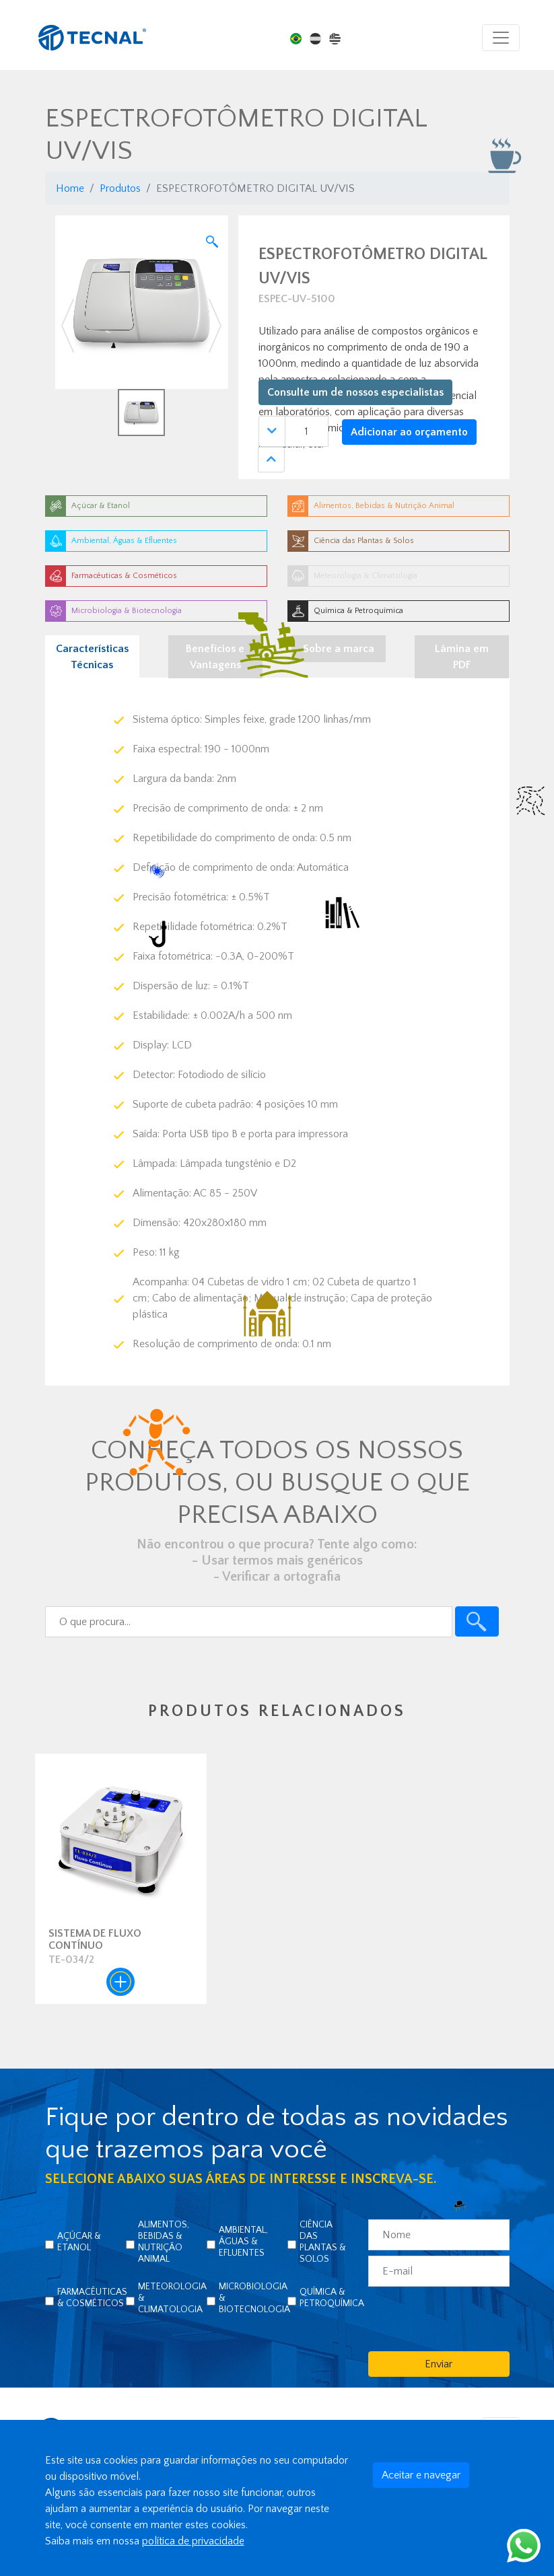 The height and width of the screenshot is (2576, 554). What do you see at coordinates (460, 2206) in the screenshot?
I see `select australian or outback themed character` at bounding box center [460, 2206].